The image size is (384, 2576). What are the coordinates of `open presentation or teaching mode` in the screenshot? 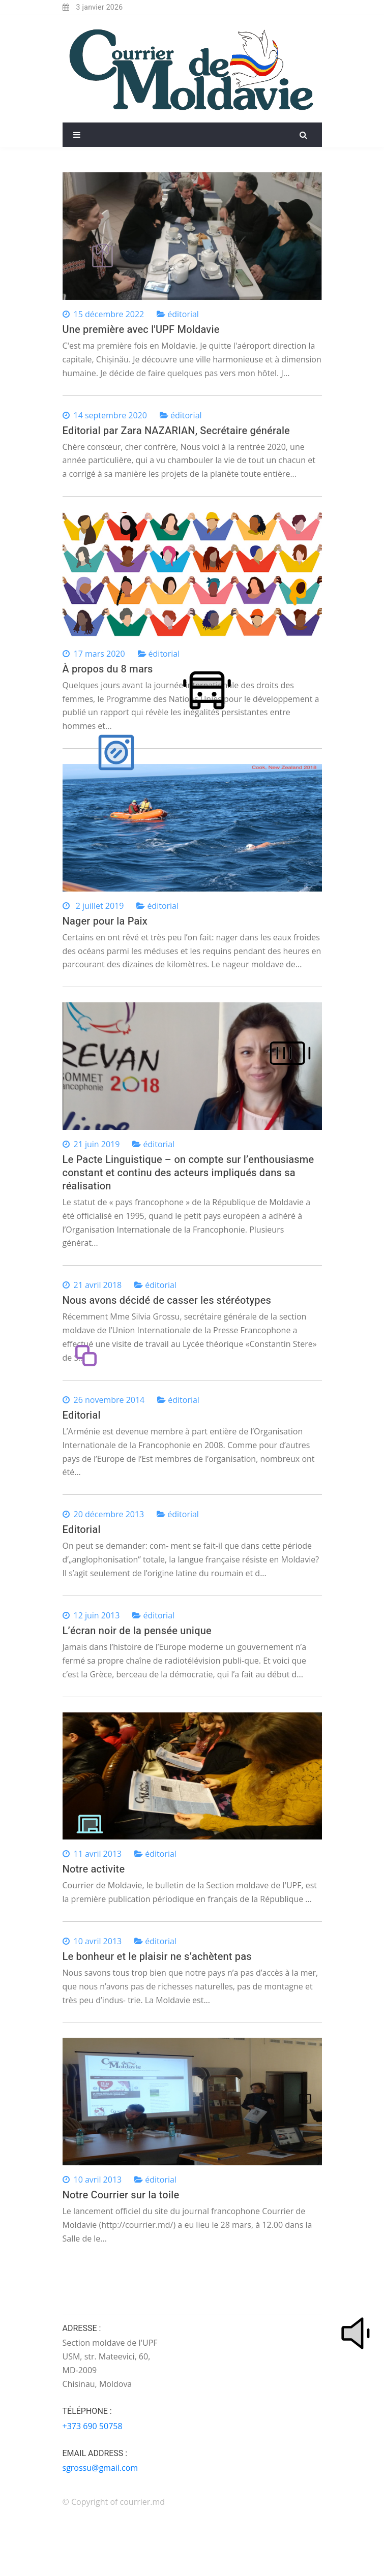 It's located at (90, 1824).